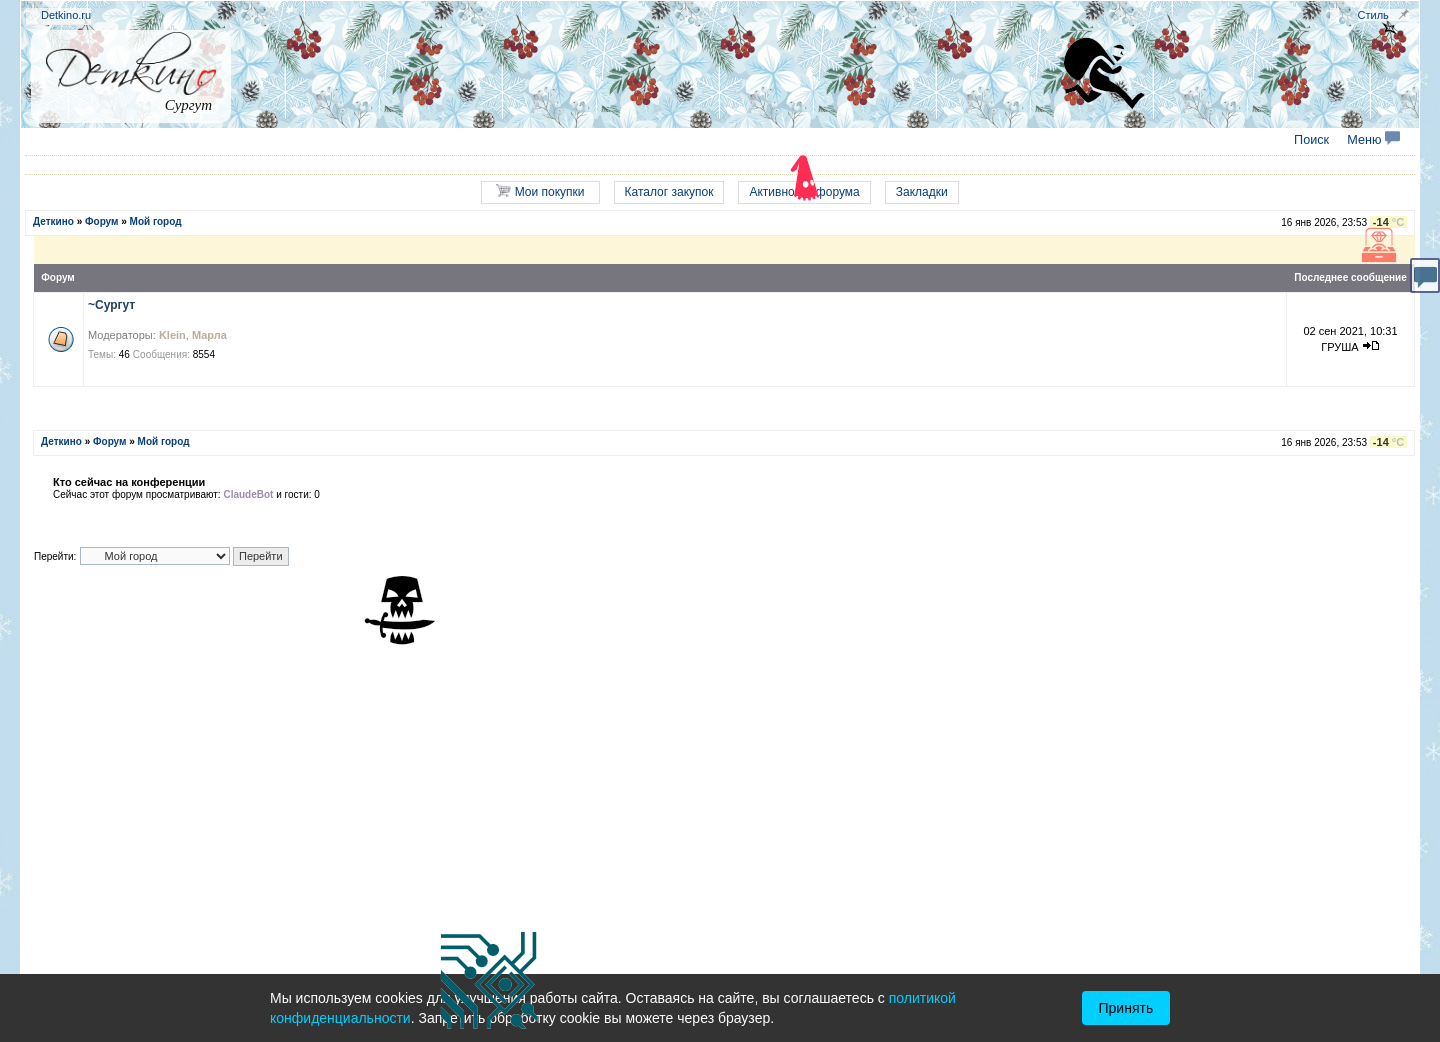 The image size is (1440, 1042). What do you see at coordinates (1389, 28) in the screenshot?
I see `mark as favorite` at bounding box center [1389, 28].